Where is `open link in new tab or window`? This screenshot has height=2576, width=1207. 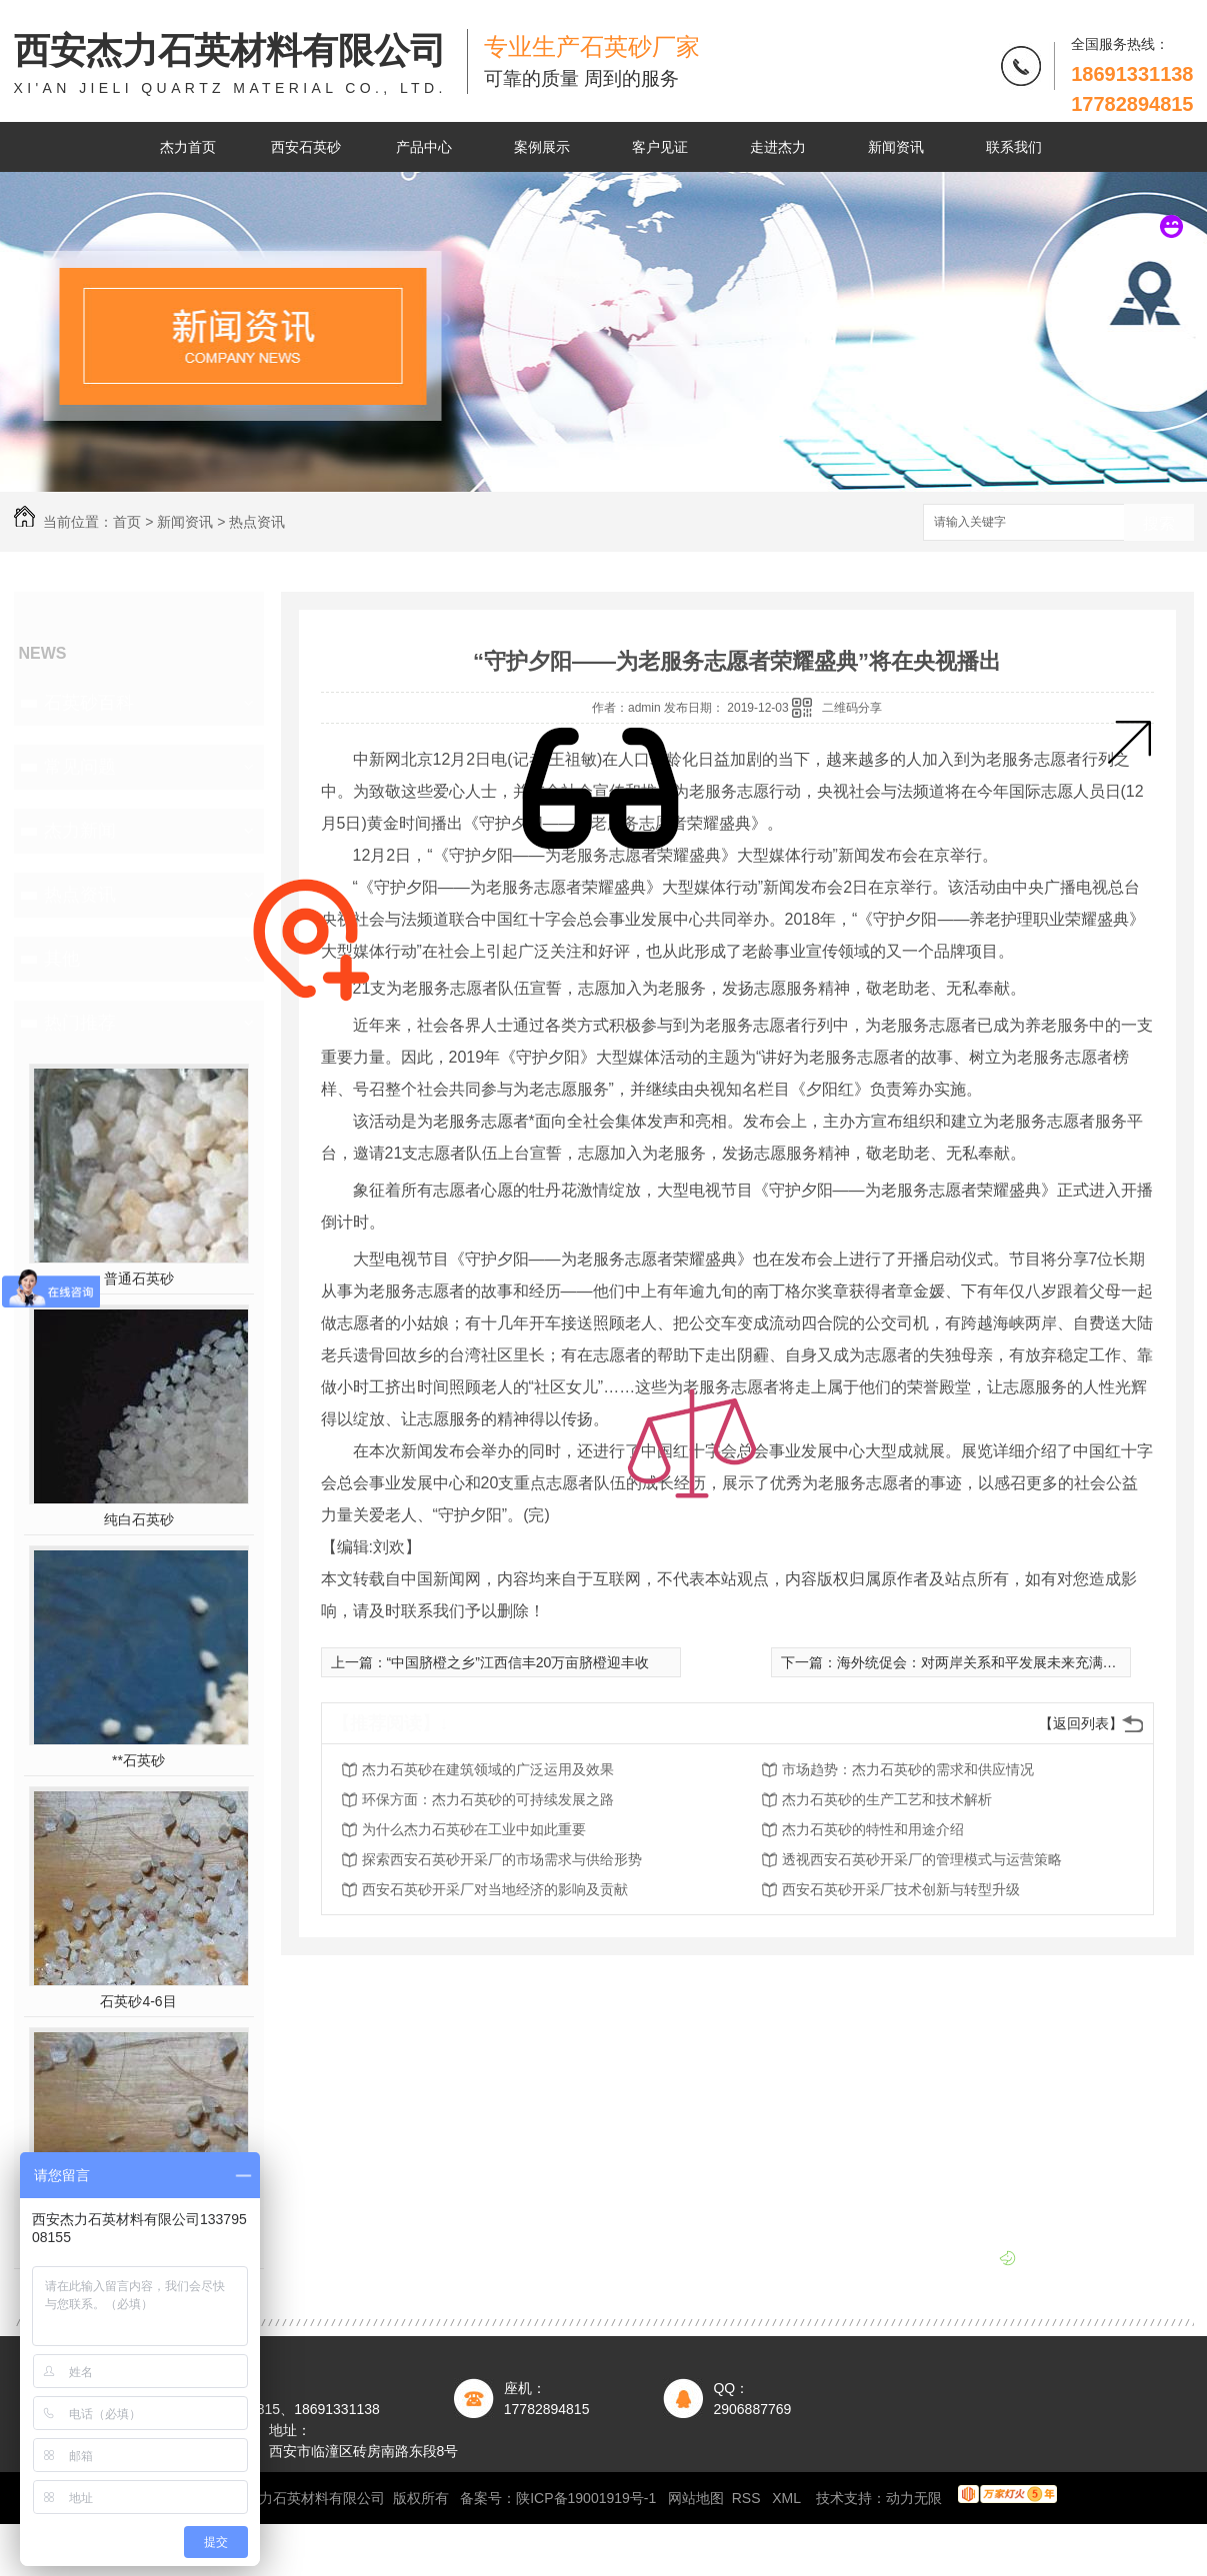 open link in new tab or window is located at coordinates (1129, 742).